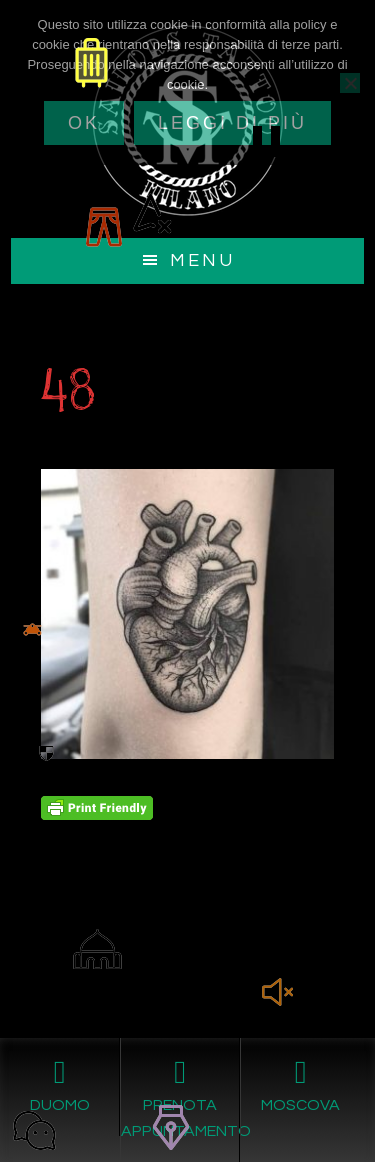  I want to click on disable navigation or GPS tracking, so click(150, 212).